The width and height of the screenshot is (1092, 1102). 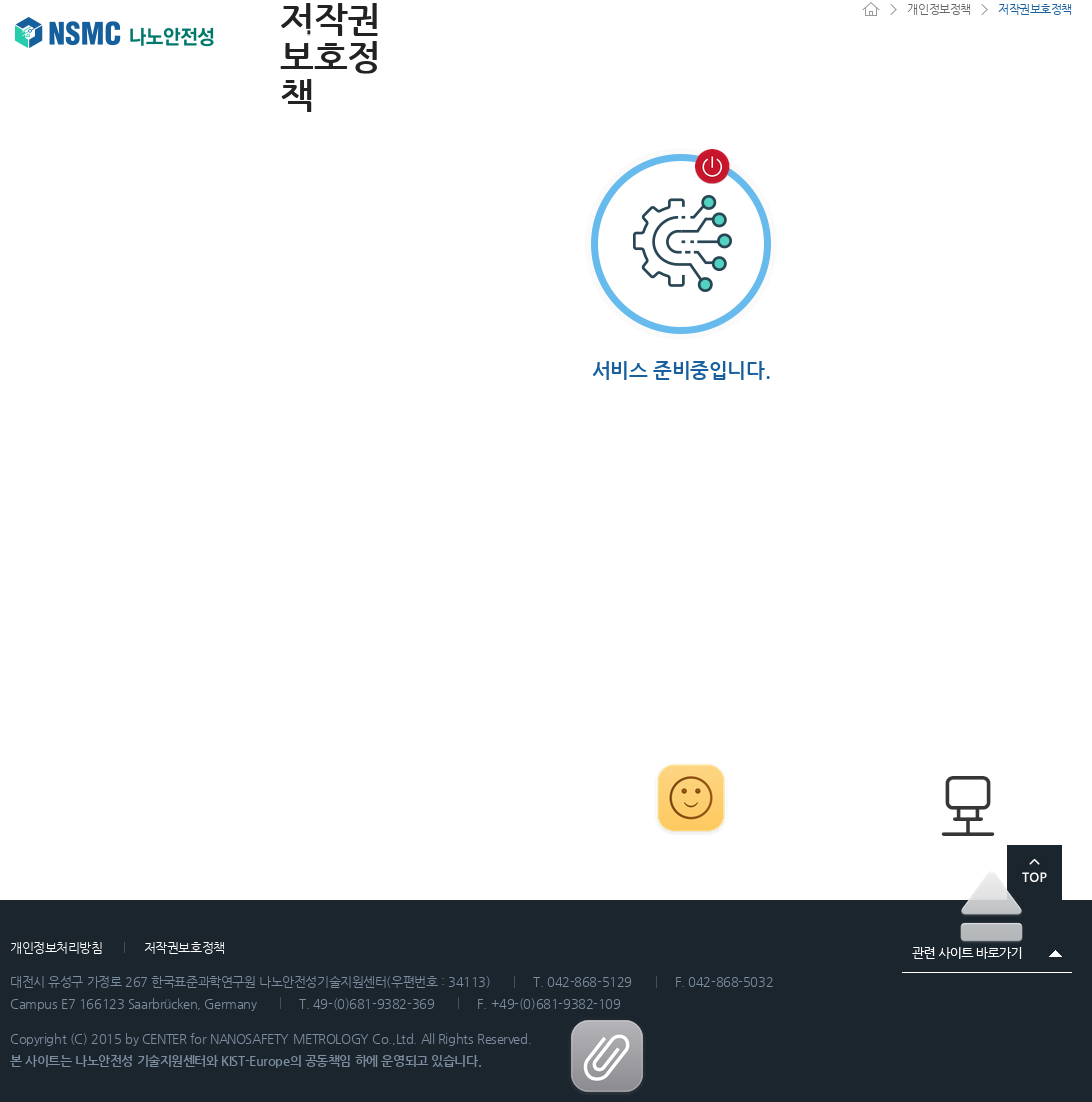 I want to click on customize emoji and emoticon preferences, so click(x=691, y=799).